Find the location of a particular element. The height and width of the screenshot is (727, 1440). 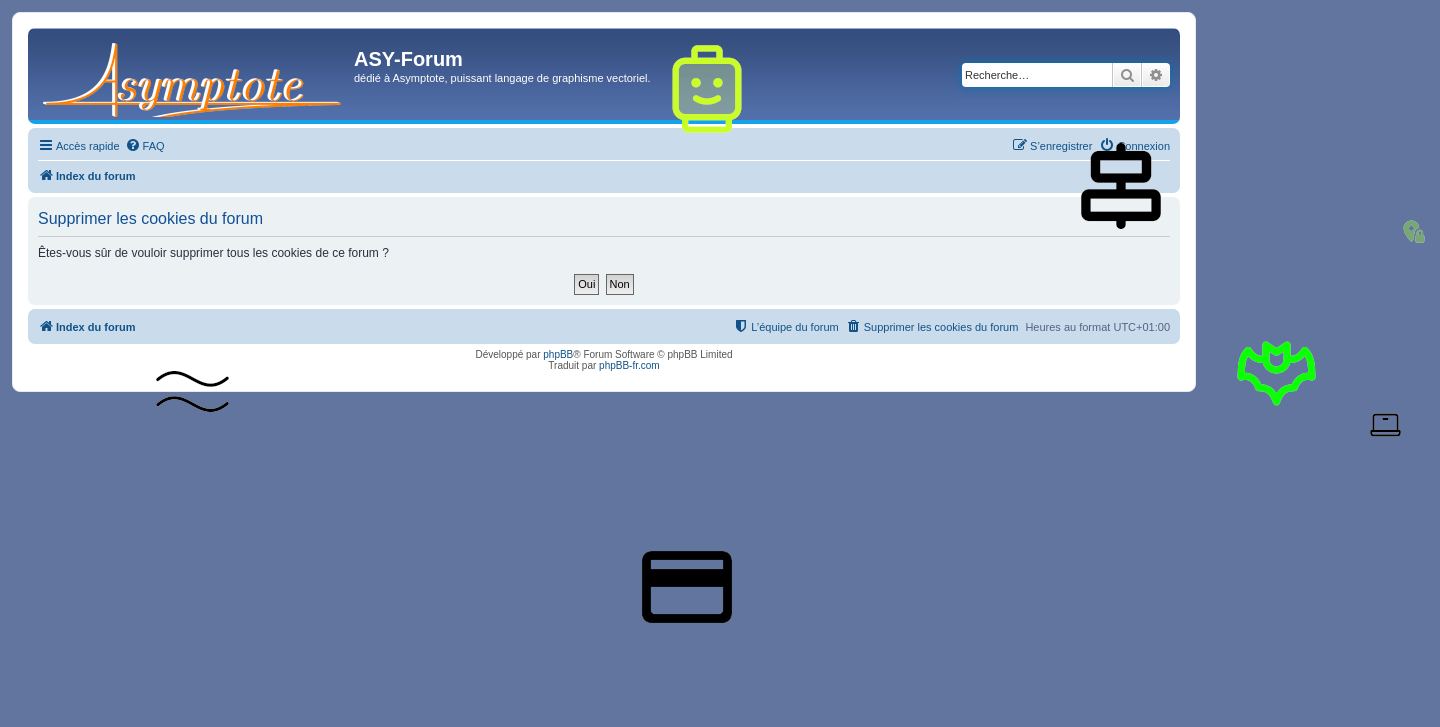

indicates a private or secured location is located at coordinates (1414, 231).